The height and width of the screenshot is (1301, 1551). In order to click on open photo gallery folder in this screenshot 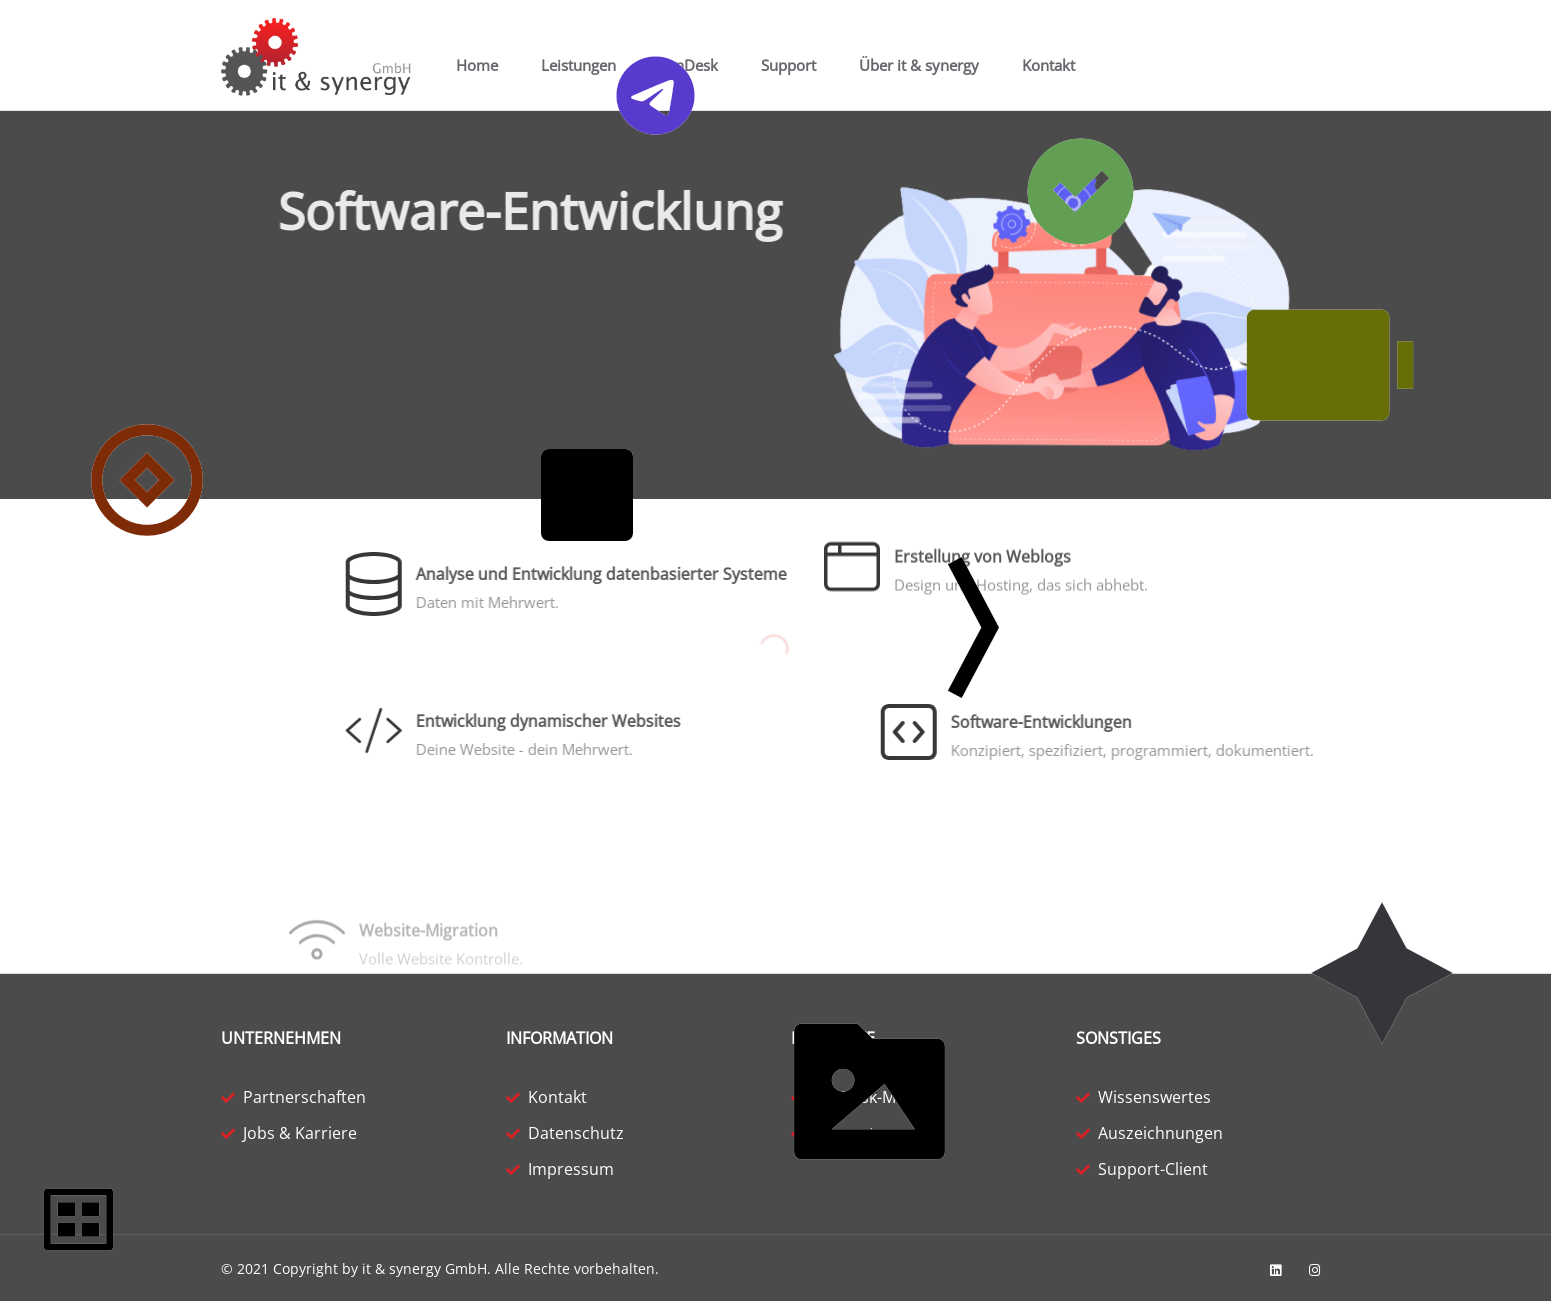, I will do `click(869, 1091)`.